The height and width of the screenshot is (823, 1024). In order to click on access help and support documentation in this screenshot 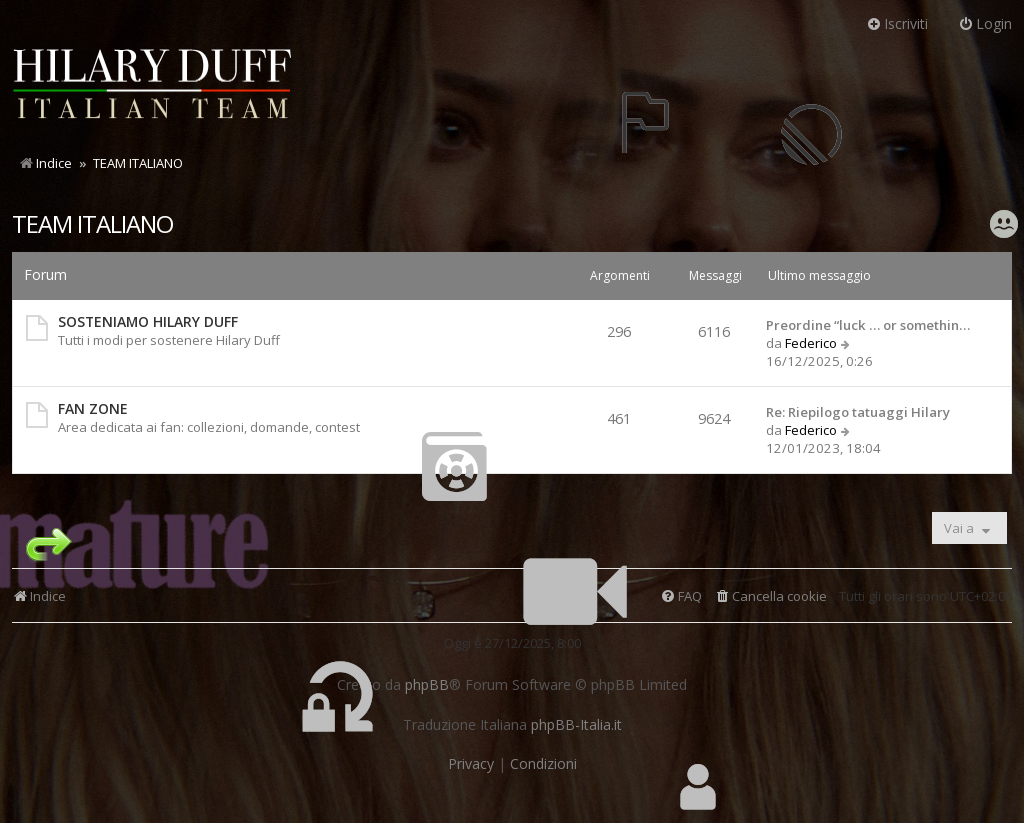, I will do `click(456, 466)`.